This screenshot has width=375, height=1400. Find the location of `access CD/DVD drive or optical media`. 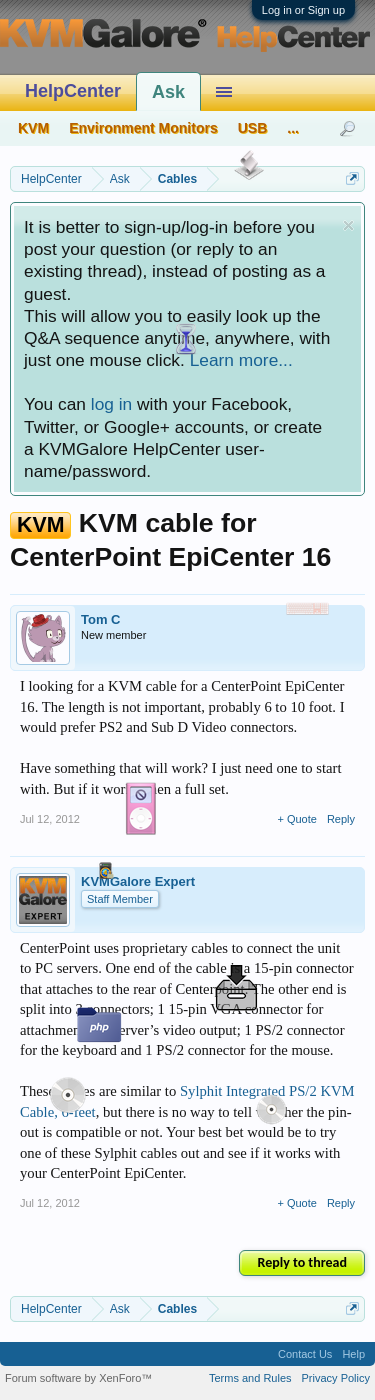

access CD/DVD drive or optical media is located at coordinates (271, 1109).